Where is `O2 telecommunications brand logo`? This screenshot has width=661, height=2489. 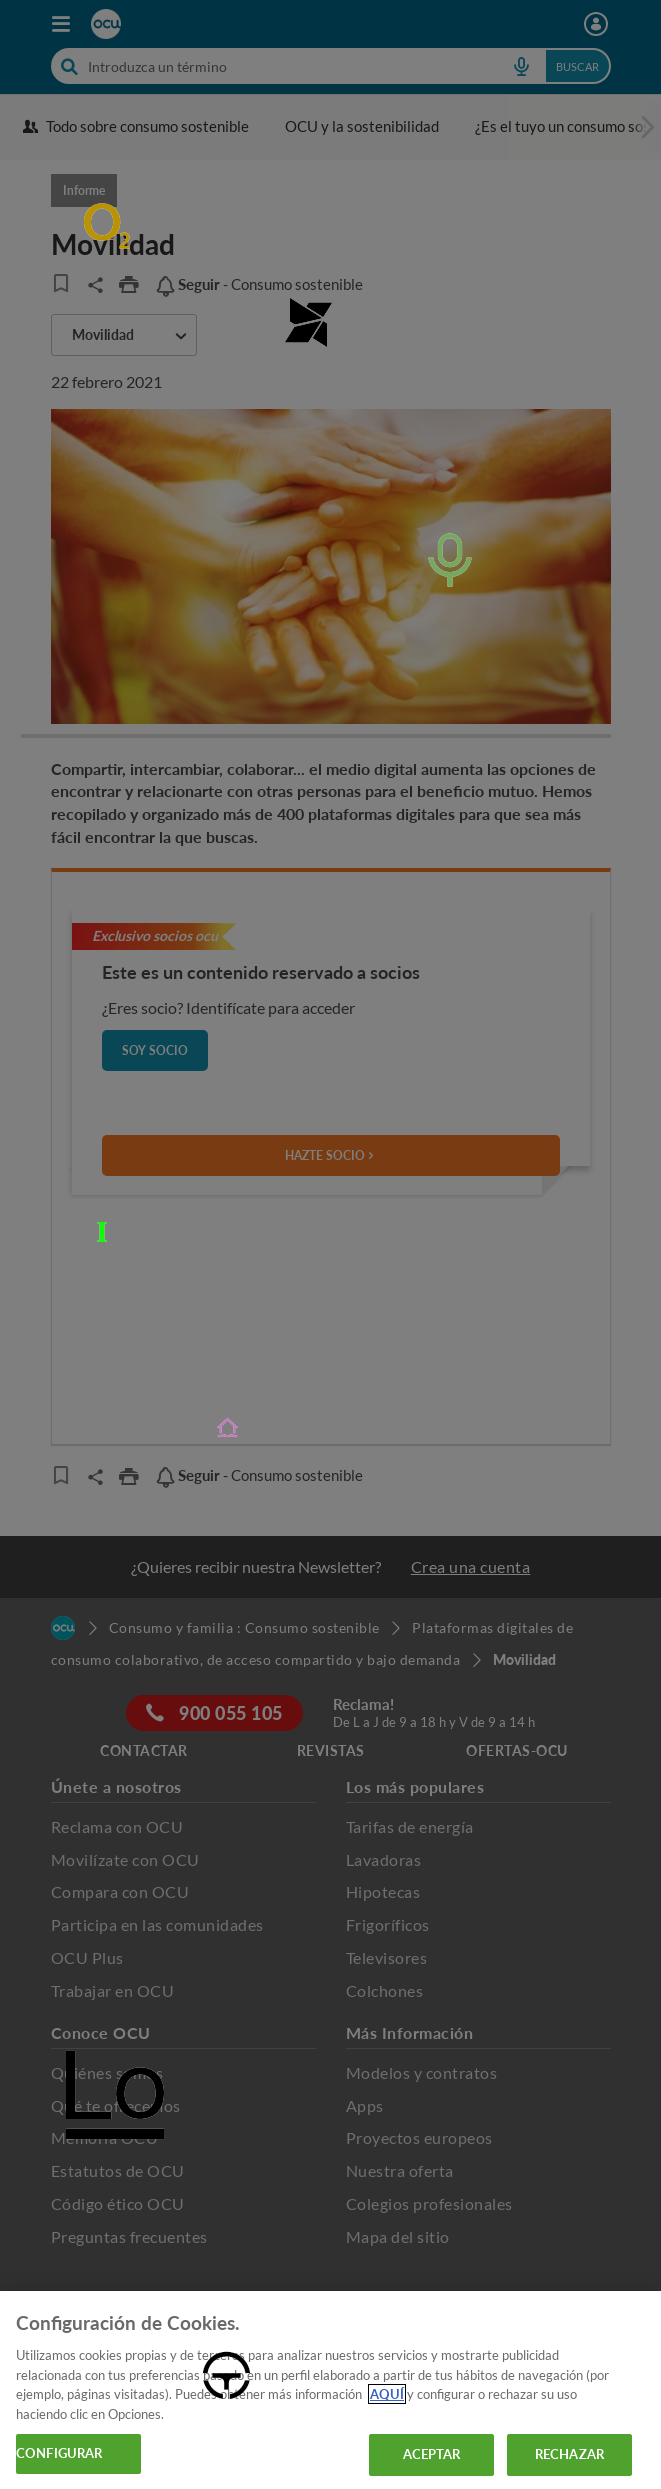 O2 telecommunications brand logo is located at coordinates (107, 226).